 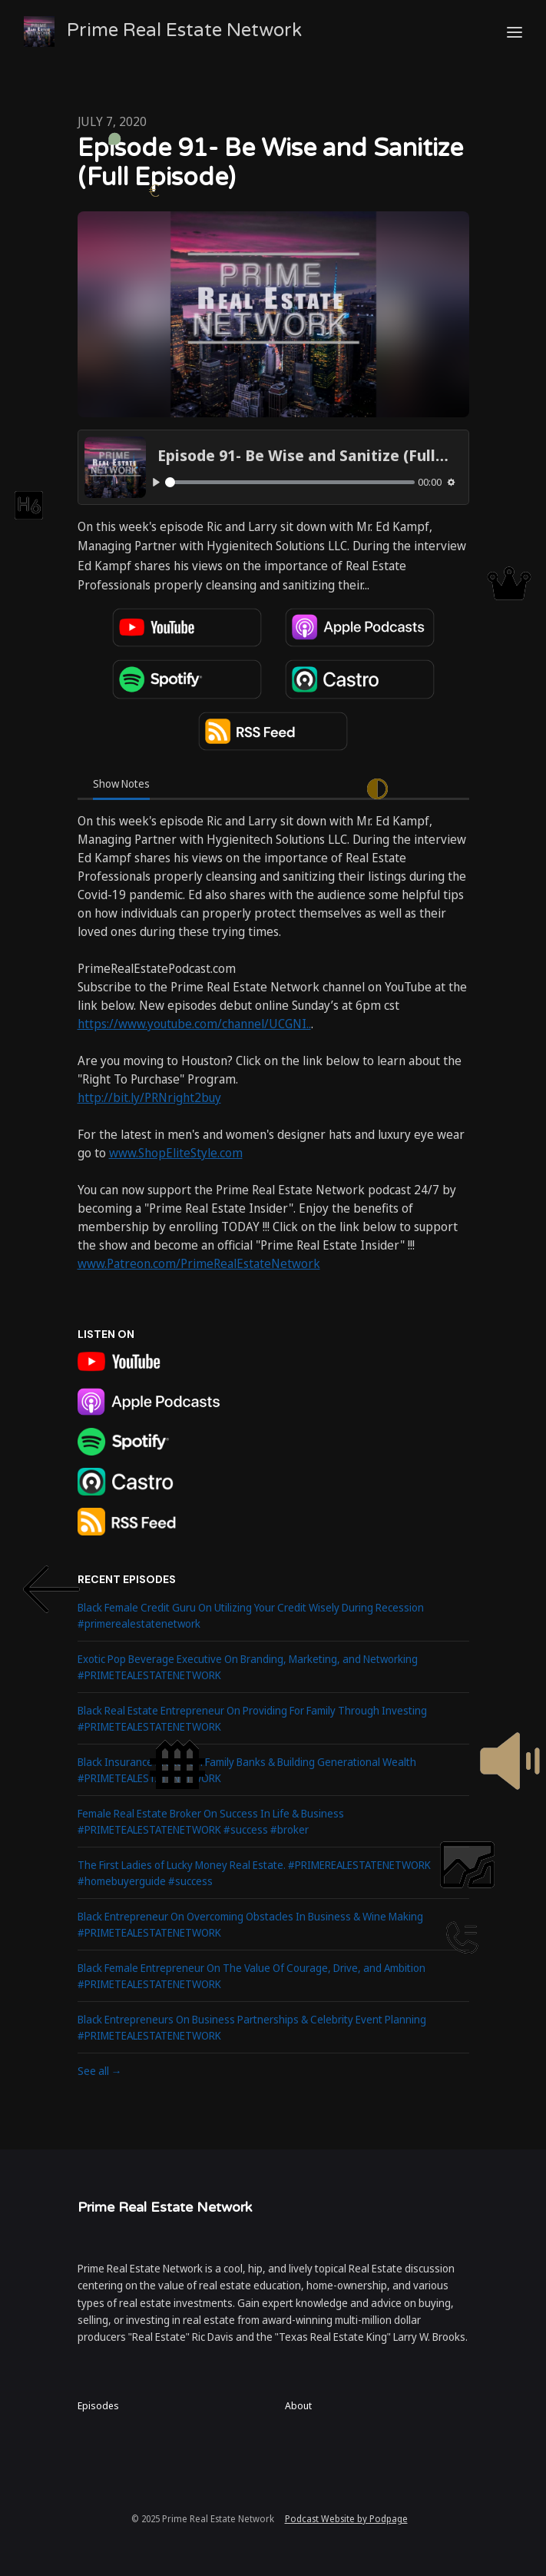 What do you see at coordinates (114, 139) in the screenshot?
I see `open chat or messaging` at bounding box center [114, 139].